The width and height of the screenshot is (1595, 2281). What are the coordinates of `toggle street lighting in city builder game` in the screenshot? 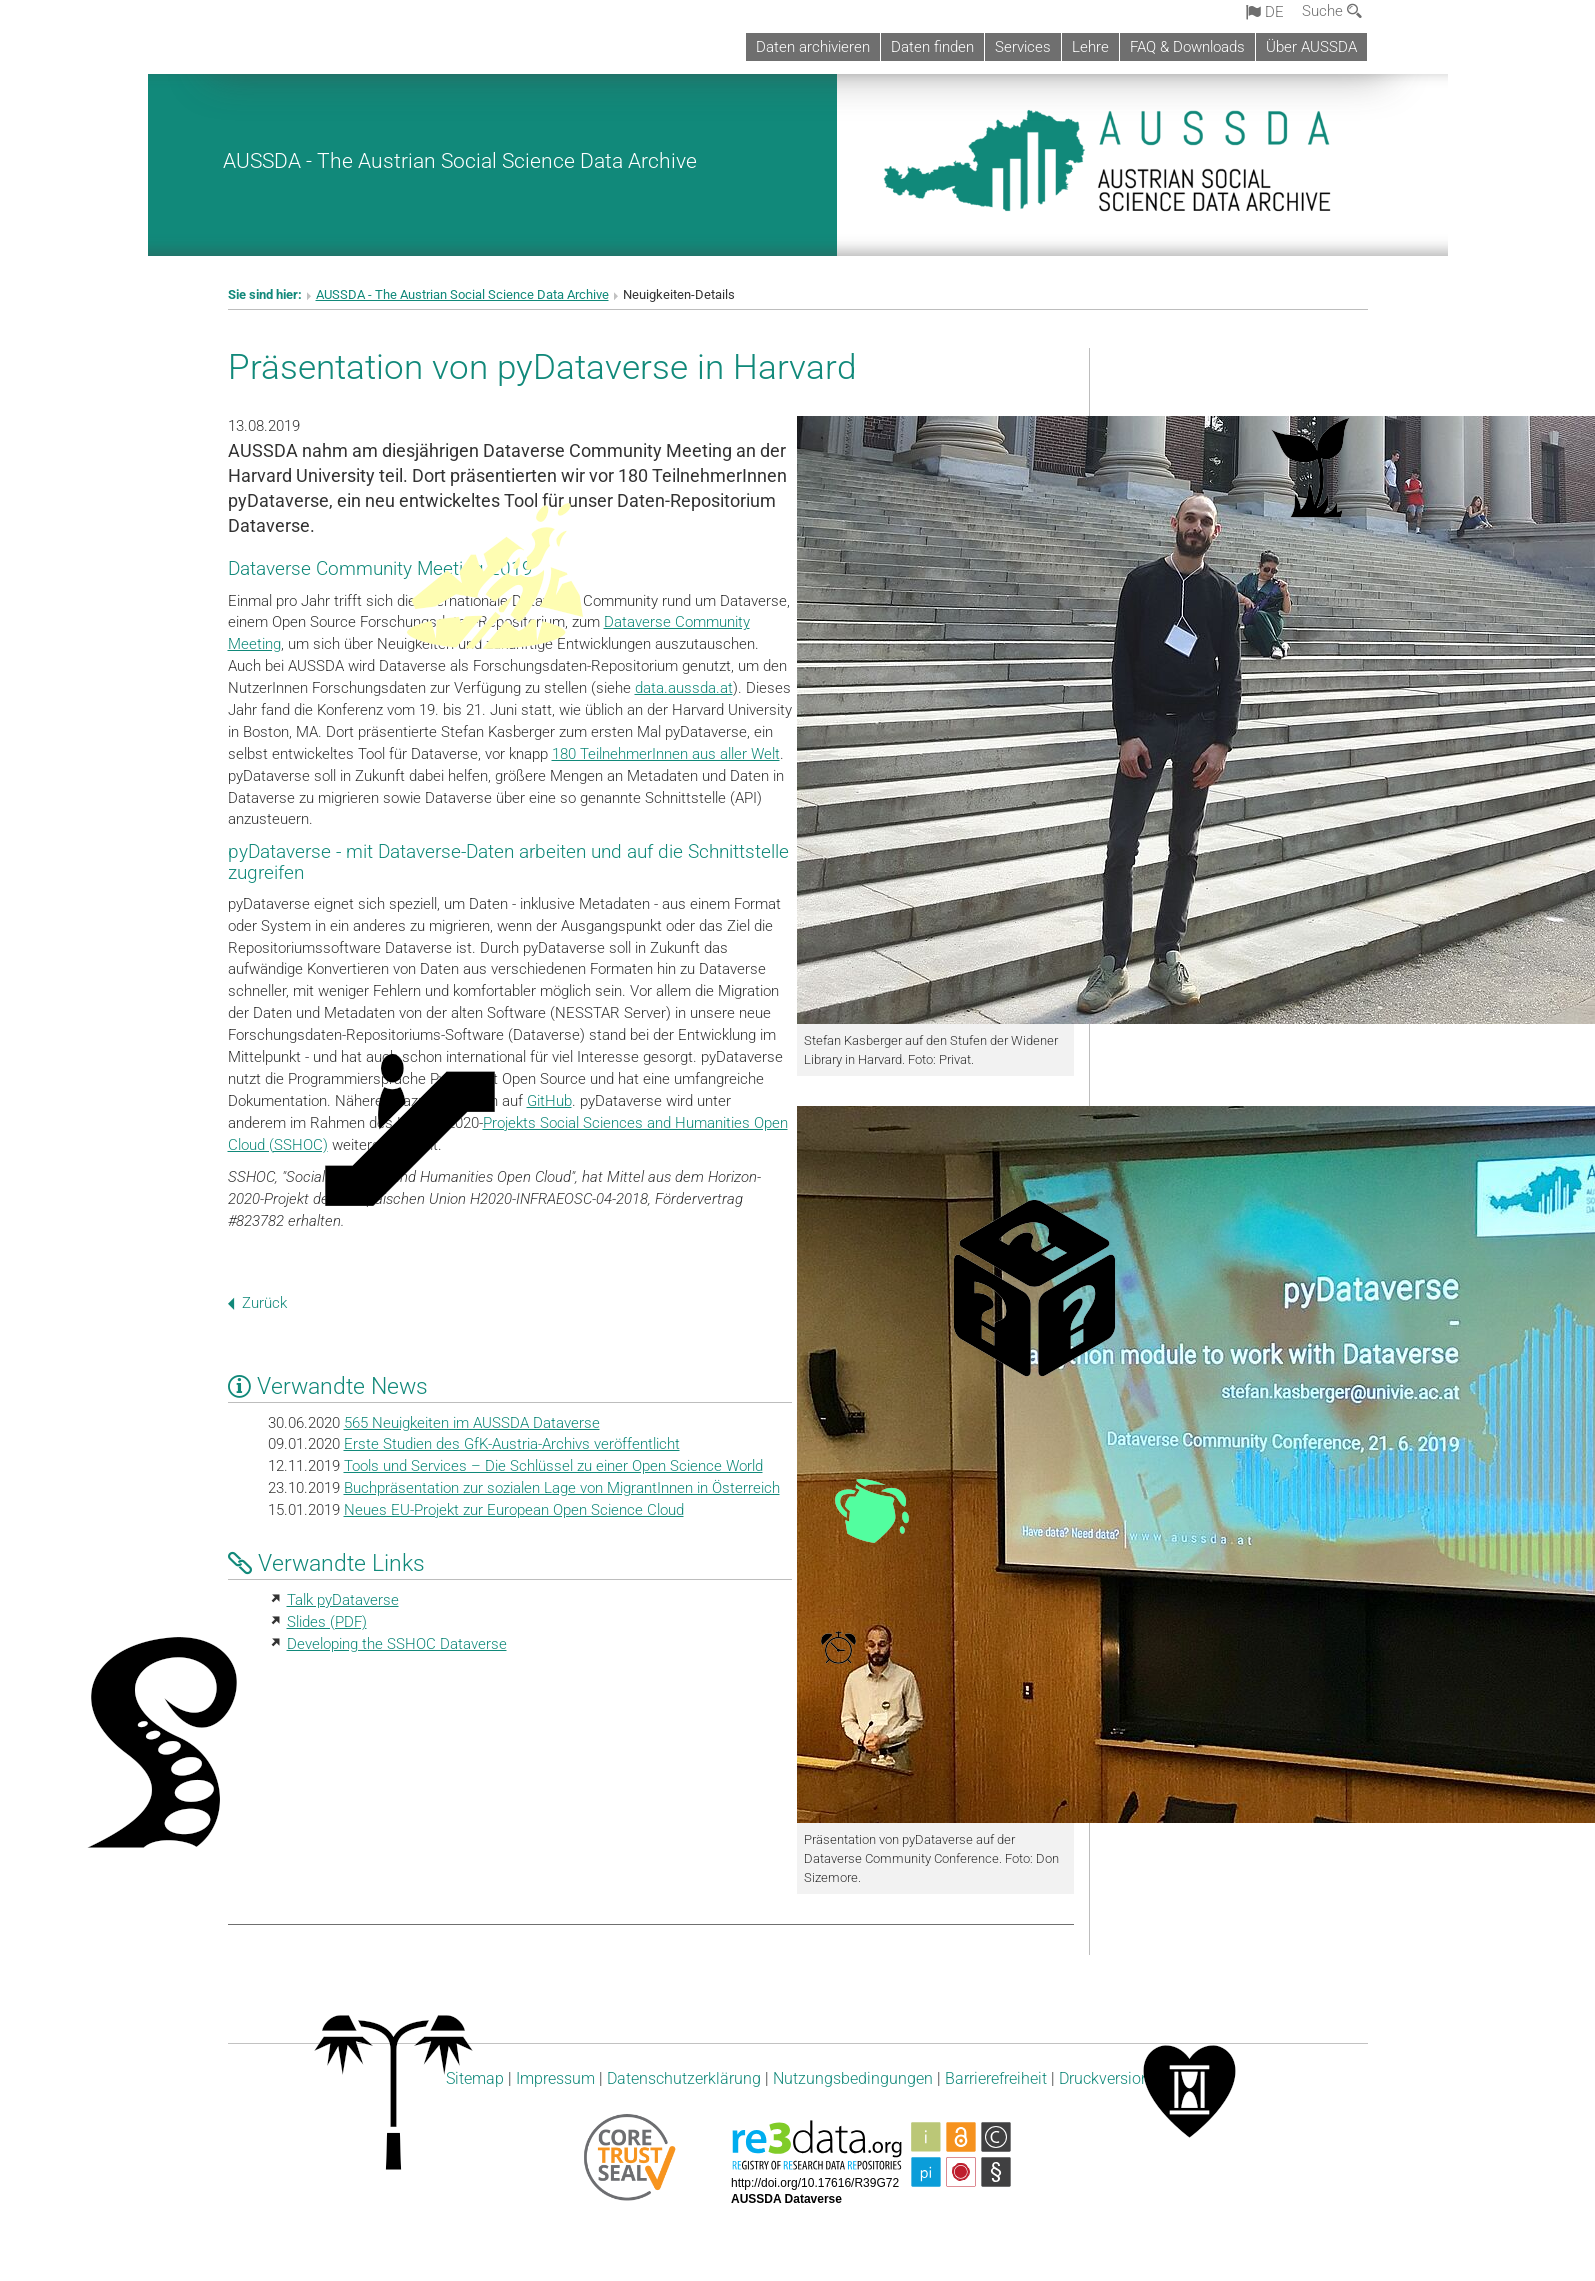 It's located at (393, 2092).